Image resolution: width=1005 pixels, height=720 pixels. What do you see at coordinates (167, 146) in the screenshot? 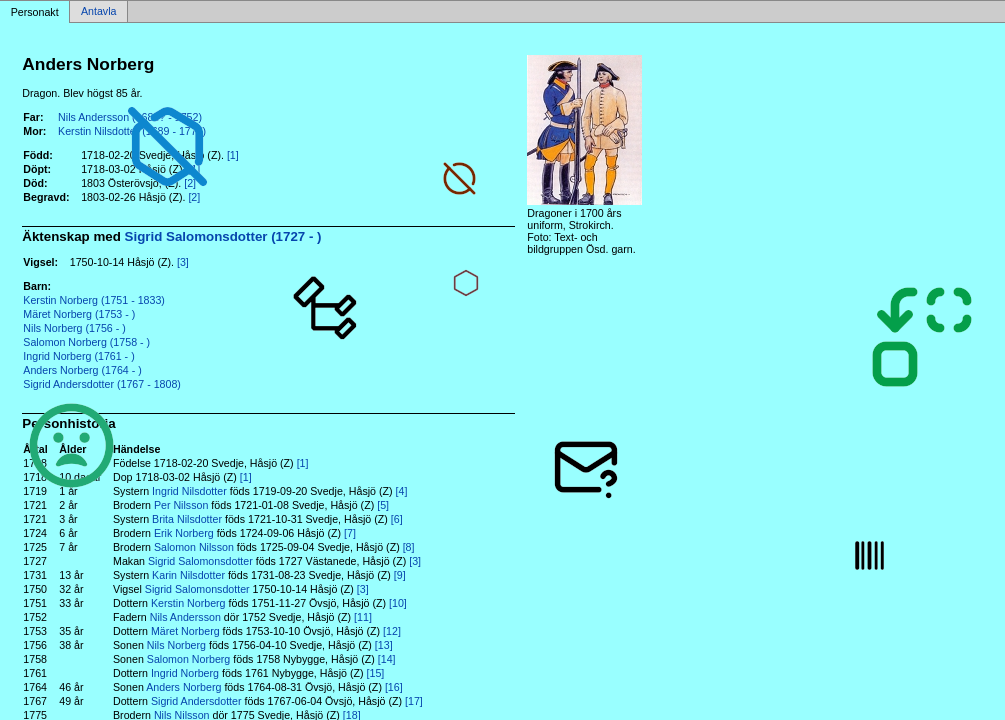
I see `disable or deactivate a feature` at bounding box center [167, 146].